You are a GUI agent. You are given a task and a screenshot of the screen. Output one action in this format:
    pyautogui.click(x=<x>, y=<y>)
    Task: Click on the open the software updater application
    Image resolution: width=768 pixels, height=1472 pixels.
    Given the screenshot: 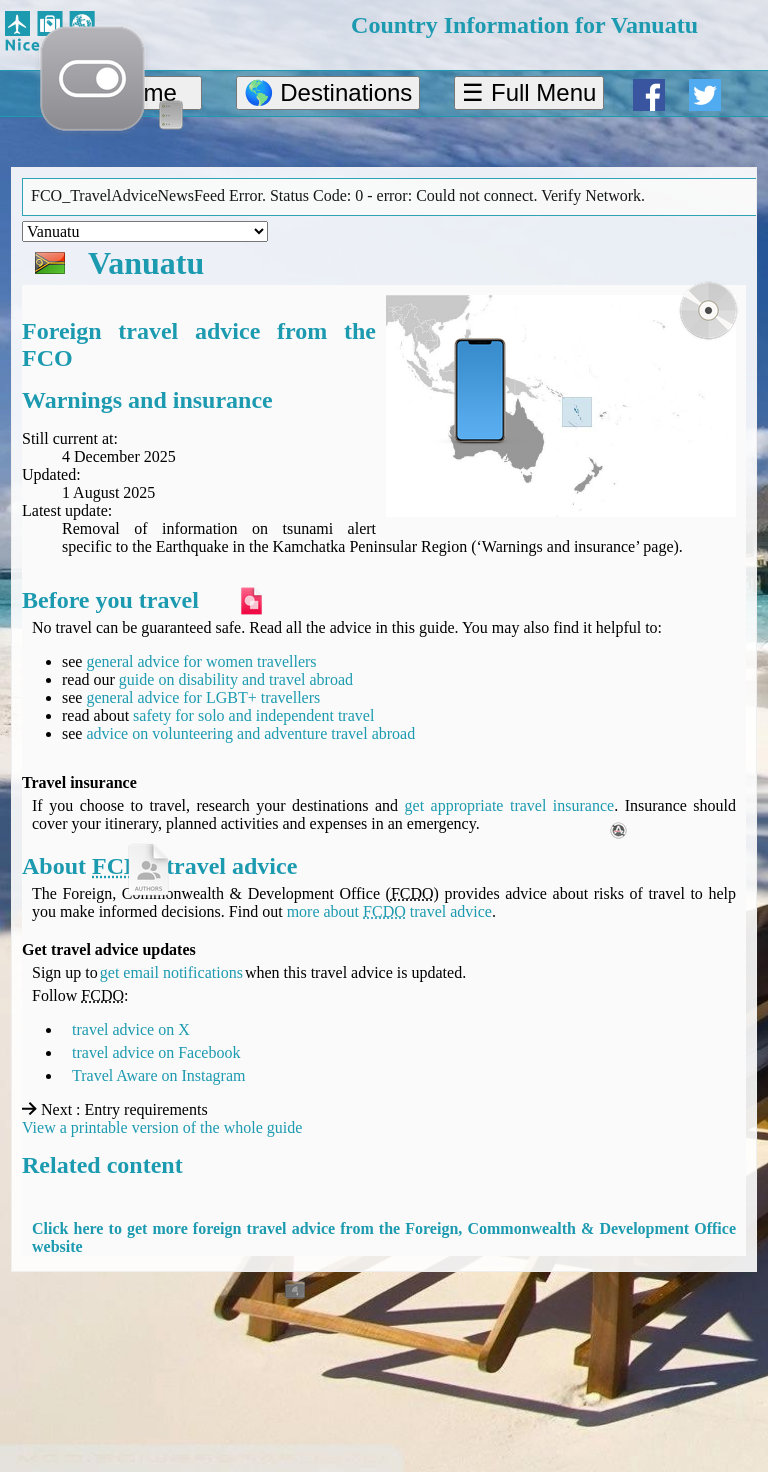 What is the action you would take?
    pyautogui.click(x=618, y=830)
    